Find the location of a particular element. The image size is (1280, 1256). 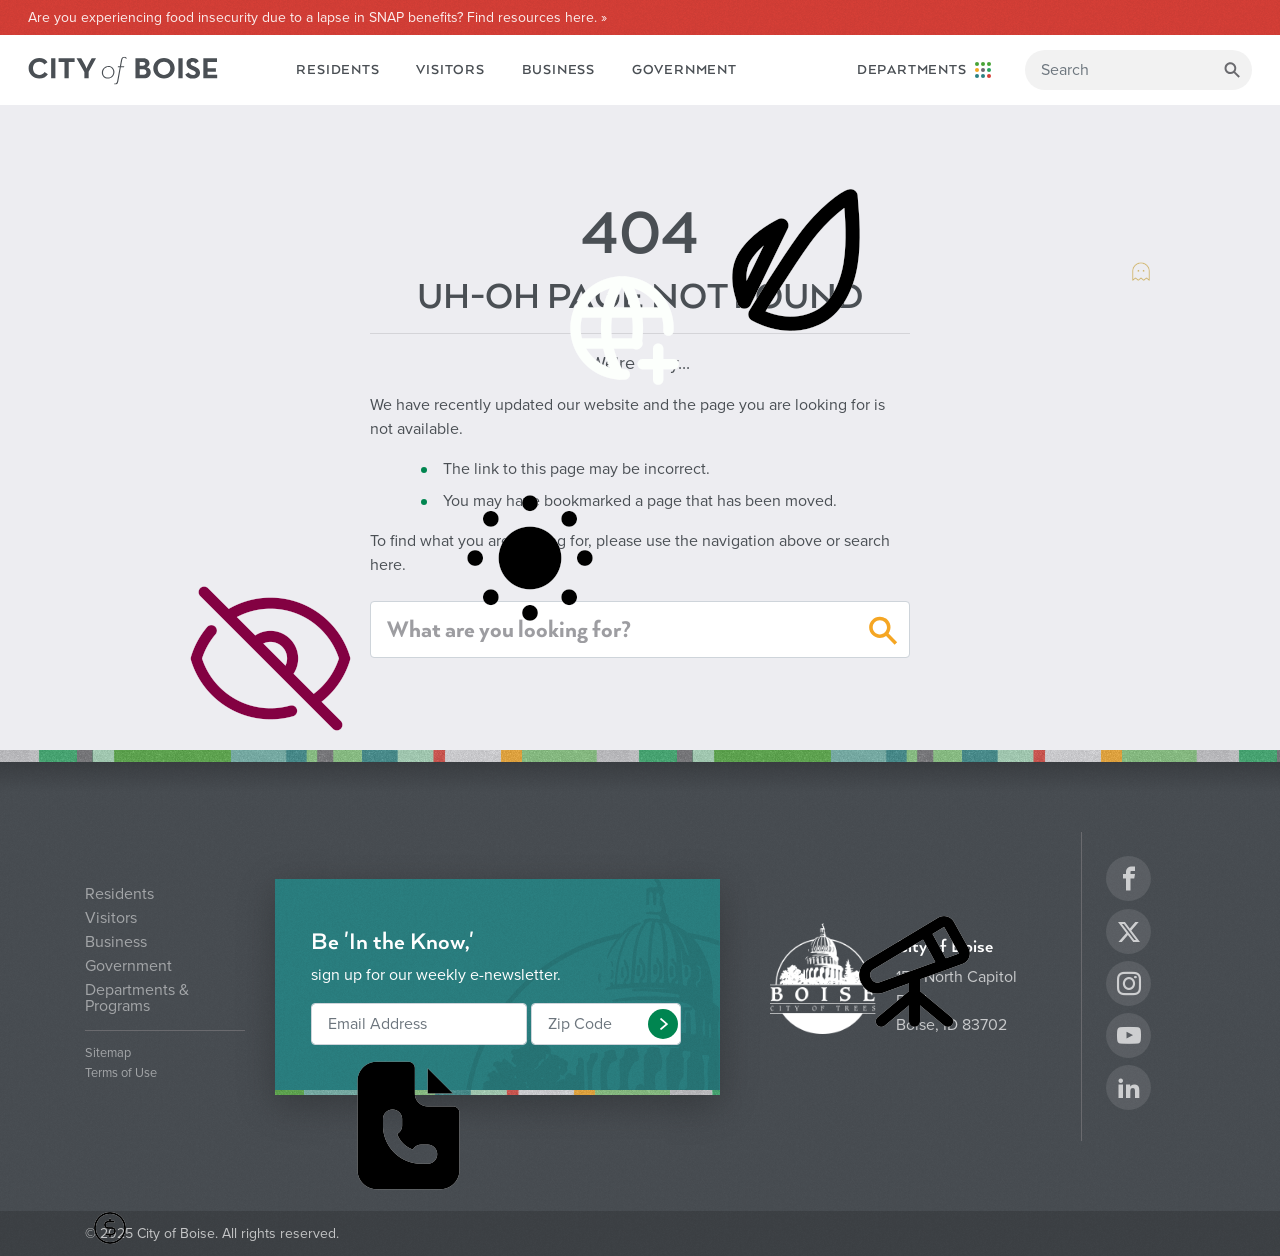

toggle ghost mode or invisible status is located at coordinates (1141, 272).